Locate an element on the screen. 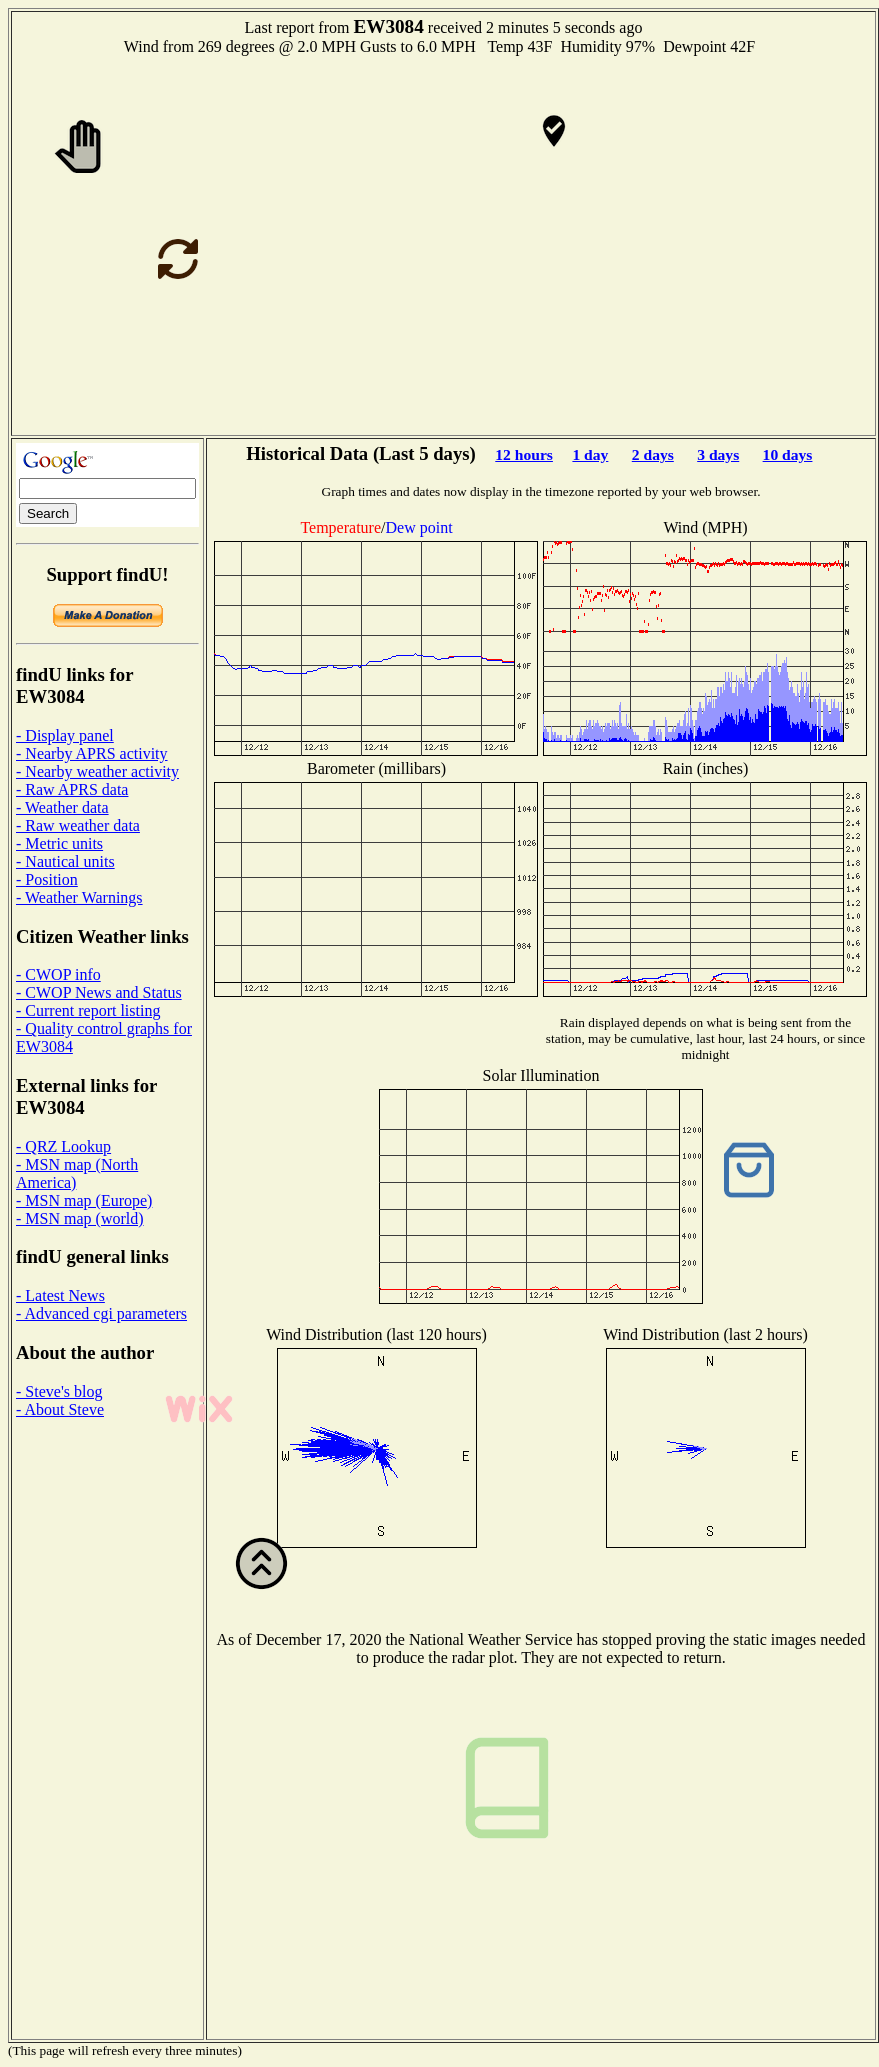 This screenshot has height=2067, width=879. scroll to top of page is located at coordinates (261, 1563).